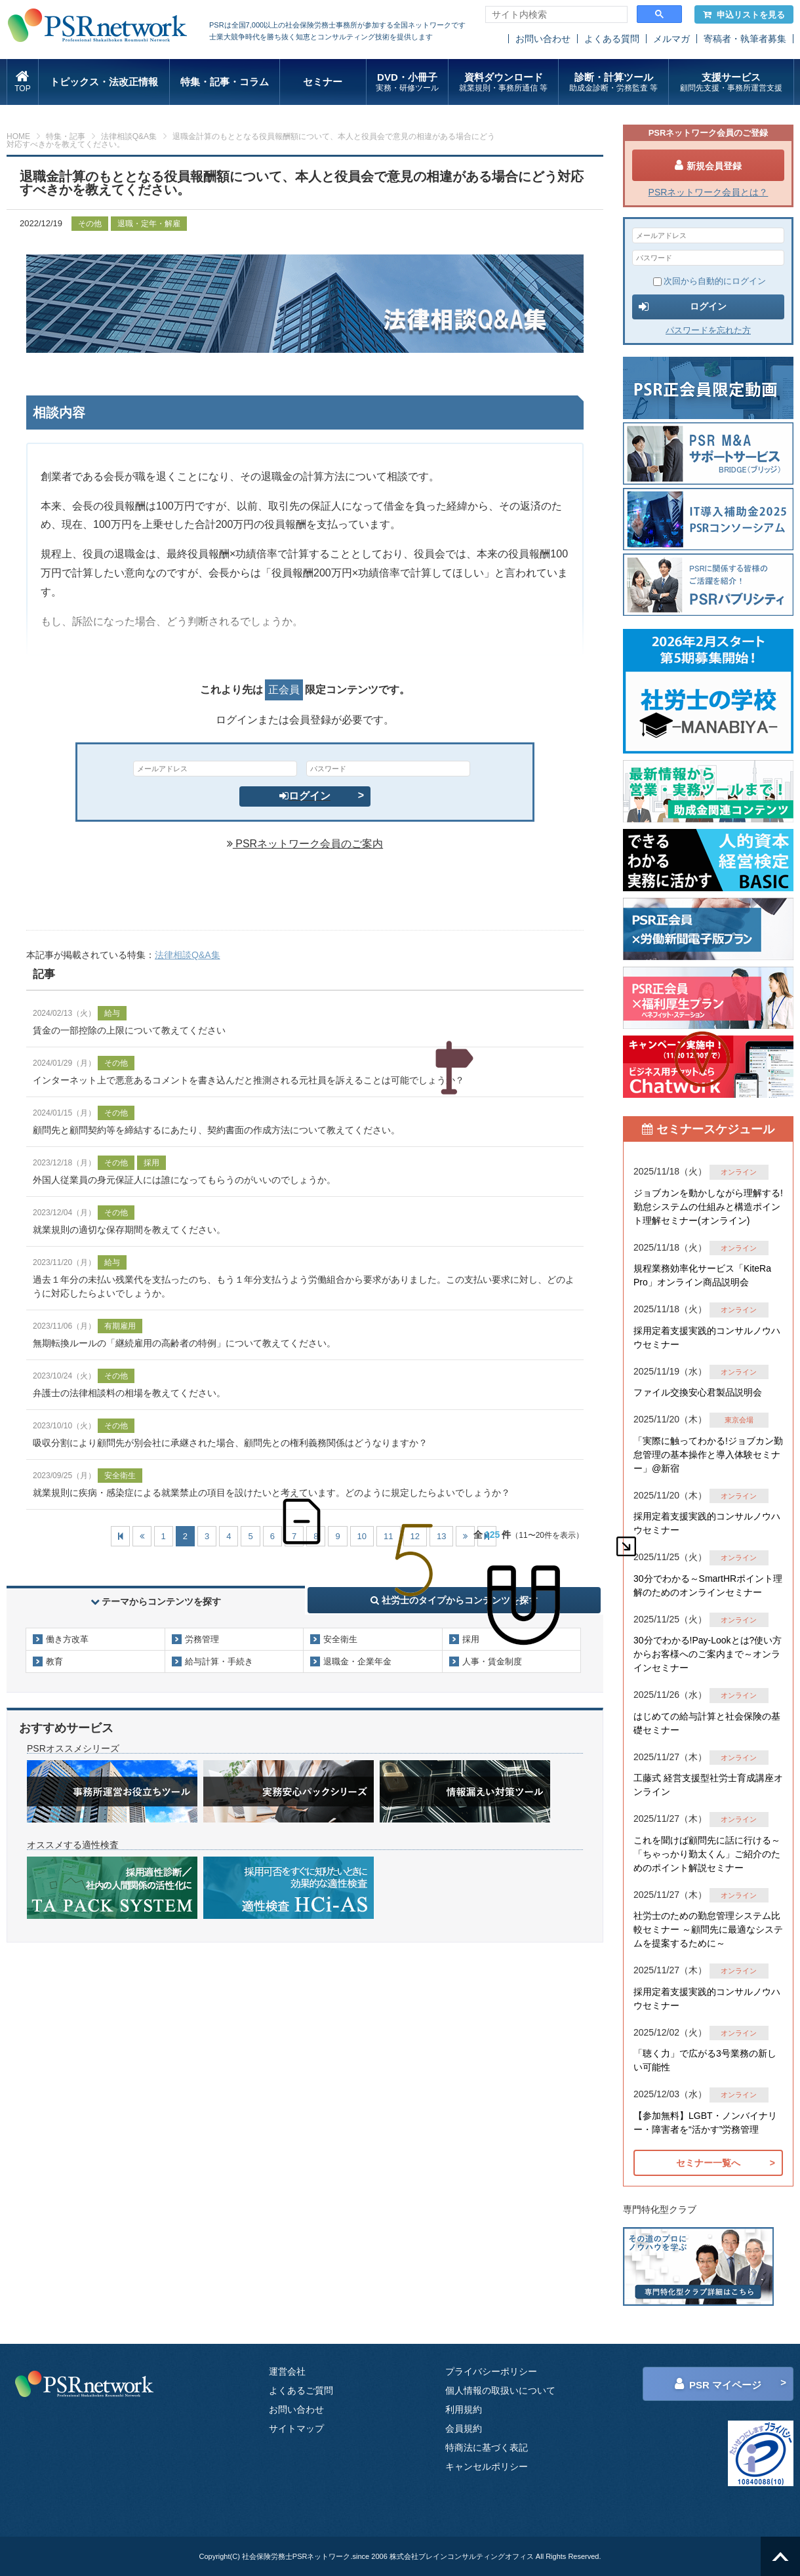 Image resolution: width=800 pixels, height=2576 pixels. Describe the element at coordinates (302, 1521) in the screenshot. I see `indicates a file has been removed or deleted` at that location.